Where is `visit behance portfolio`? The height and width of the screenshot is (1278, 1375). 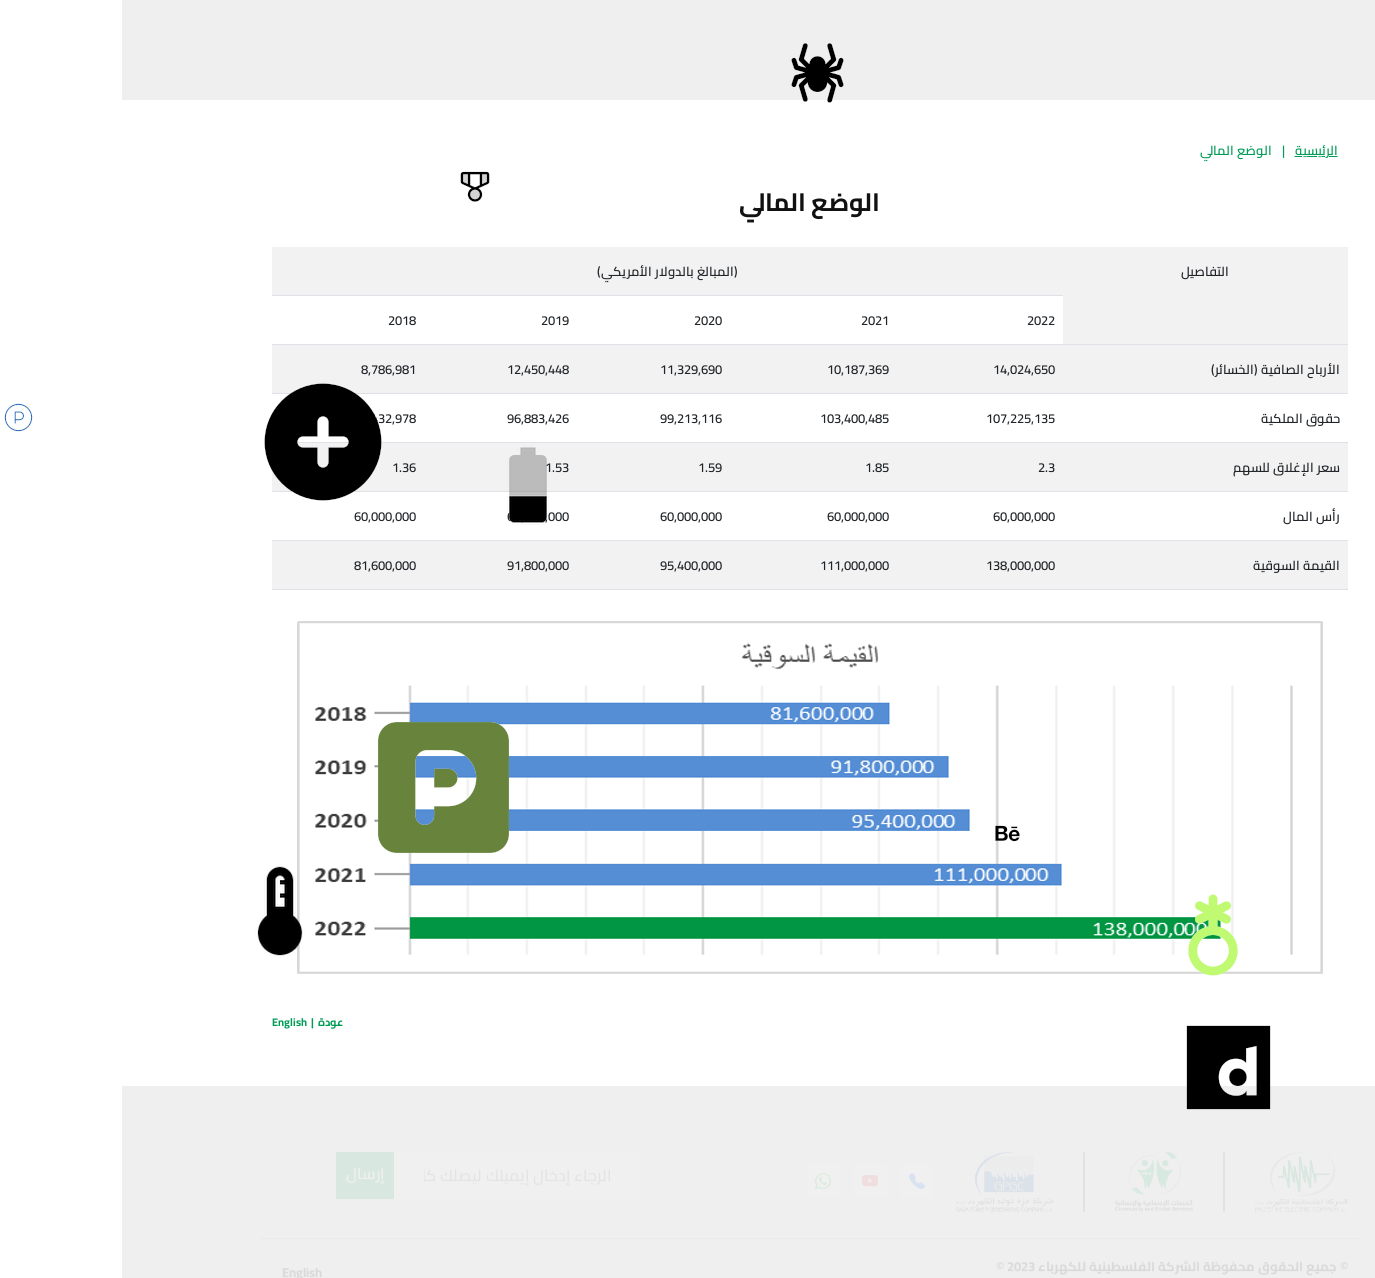
visit behance portfolio is located at coordinates (1007, 833).